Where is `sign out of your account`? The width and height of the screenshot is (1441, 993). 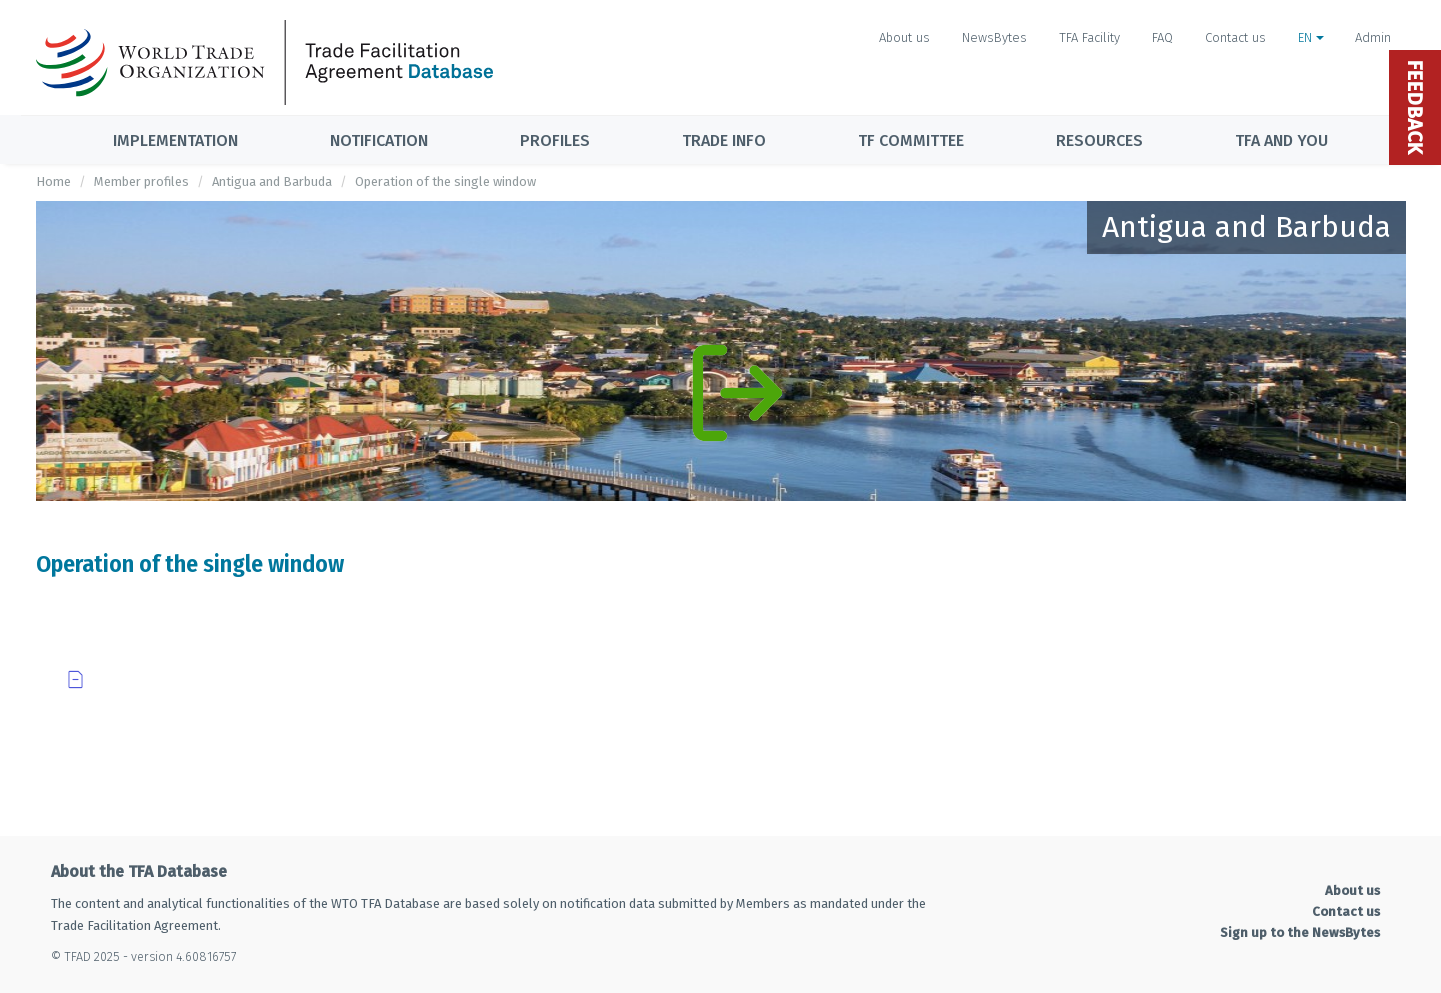 sign out of your account is located at coordinates (734, 393).